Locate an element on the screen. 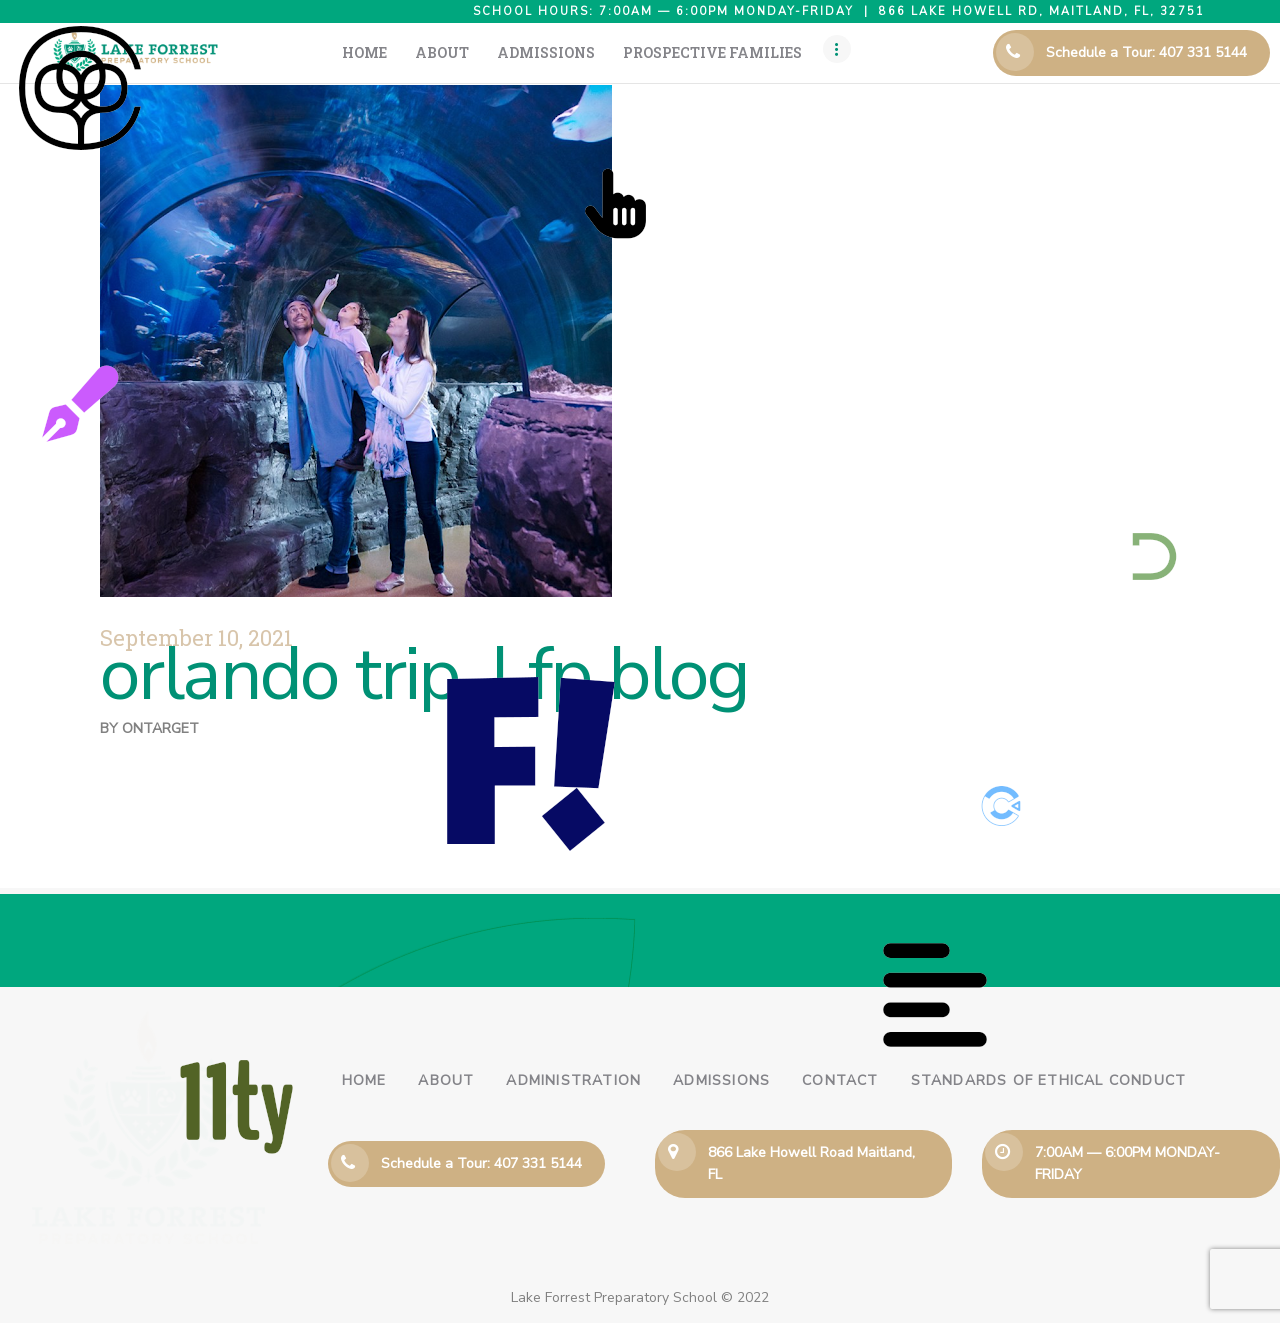 The height and width of the screenshot is (1323, 1280). tap or click to select is located at coordinates (615, 203).